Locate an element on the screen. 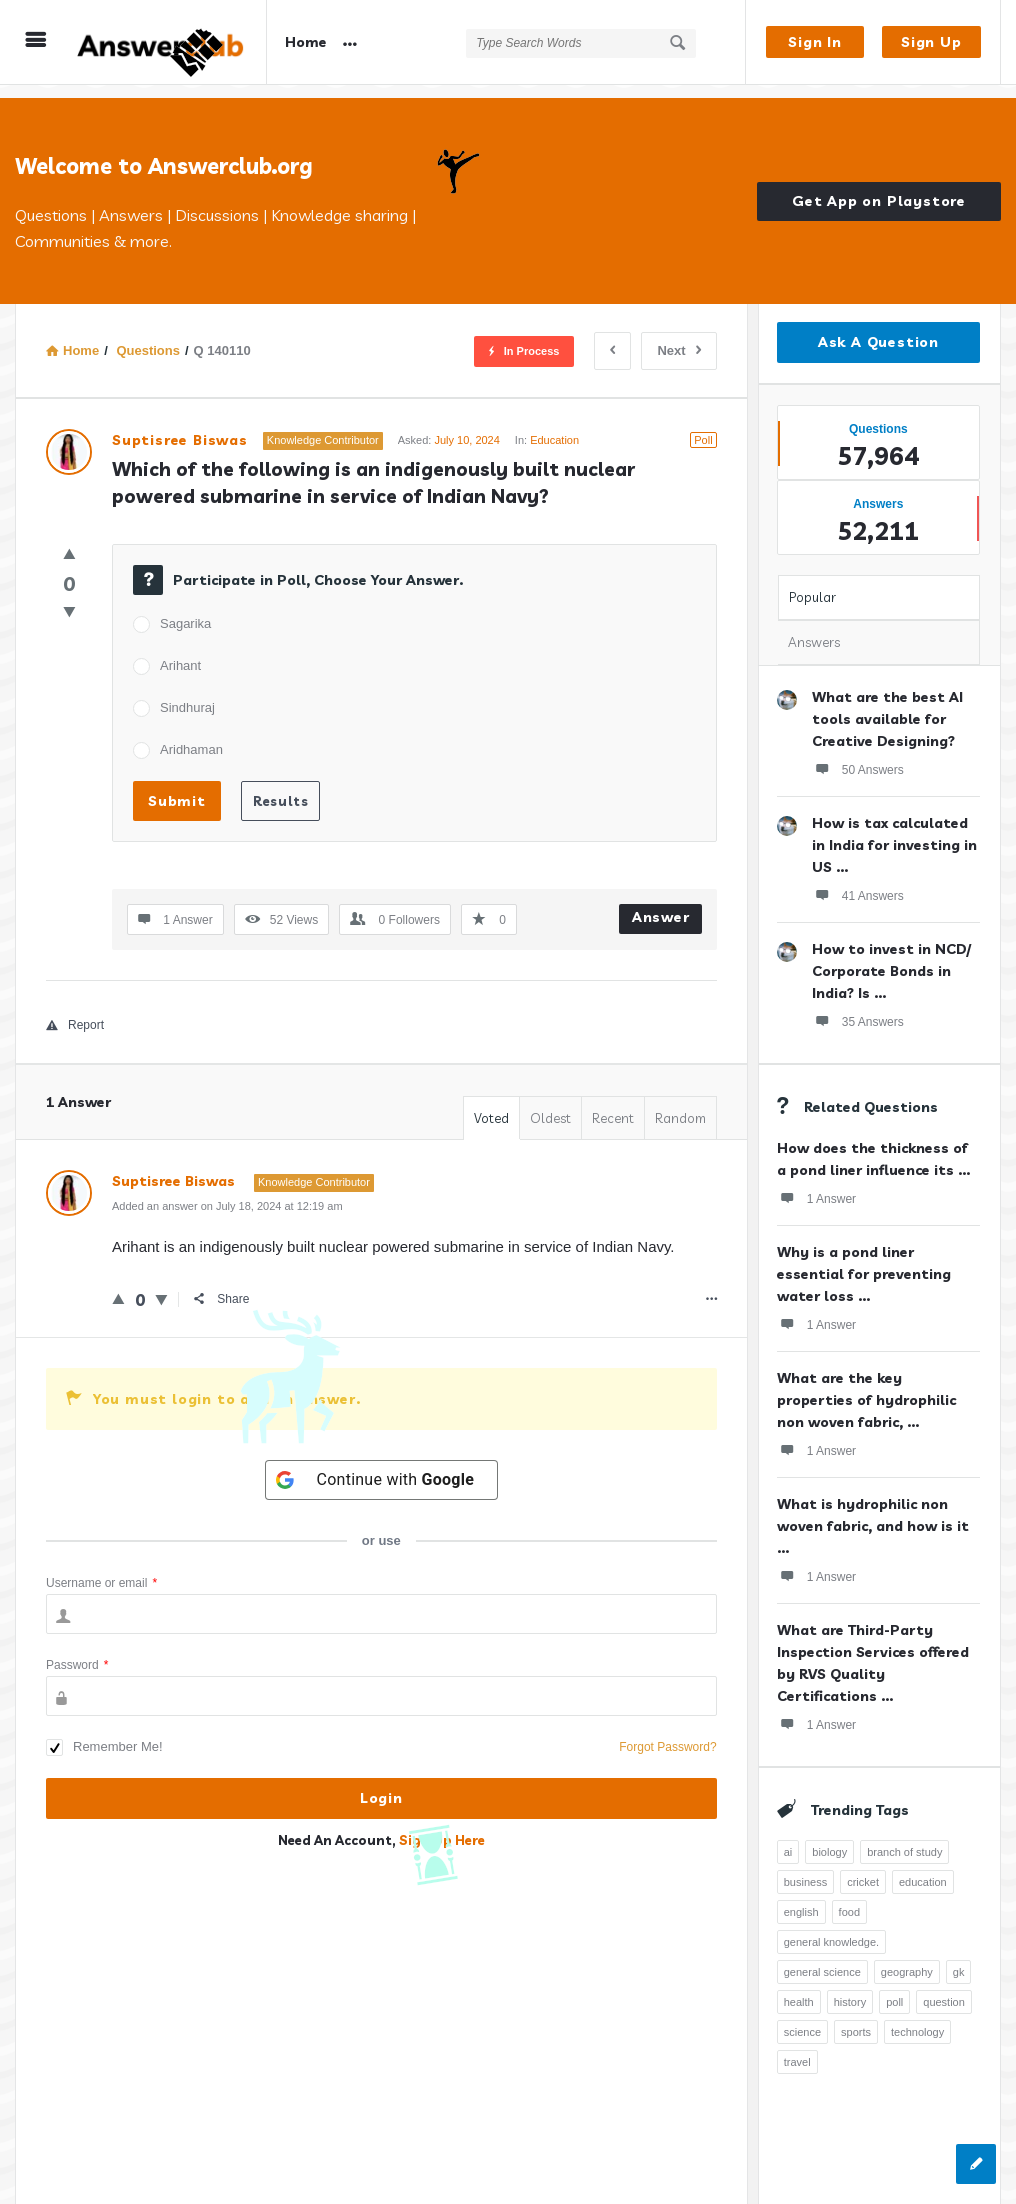 Image resolution: width=1016 pixels, height=2204 pixels. wildlife or nature category indicator is located at coordinates (290, 1376).